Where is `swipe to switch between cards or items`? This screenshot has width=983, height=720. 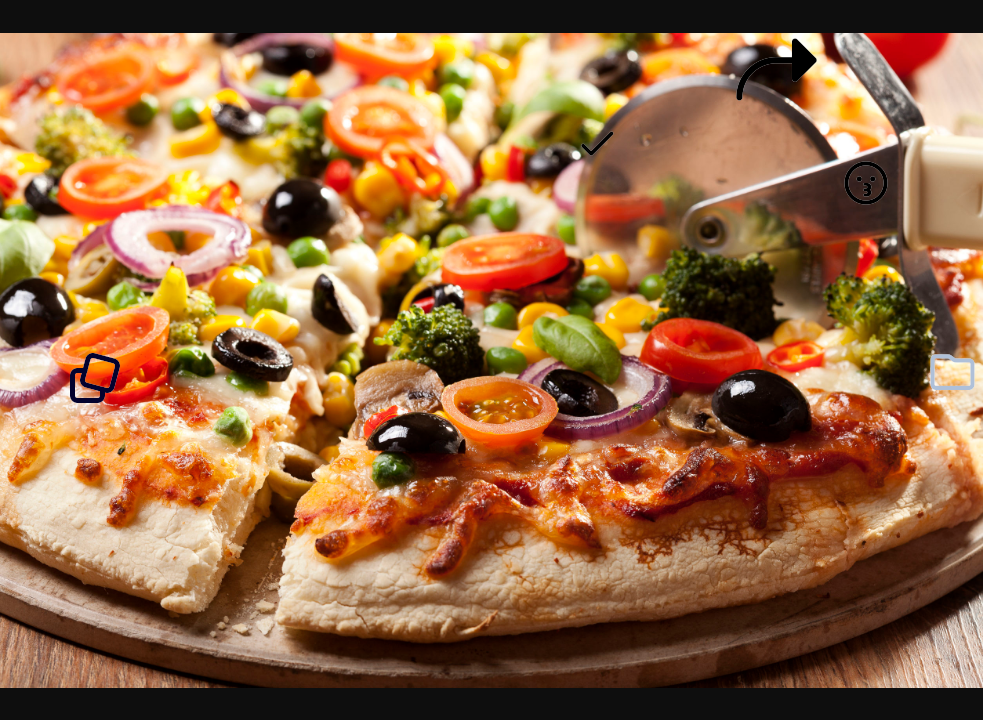
swipe to switch between cards or items is located at coordinates (95, 378).